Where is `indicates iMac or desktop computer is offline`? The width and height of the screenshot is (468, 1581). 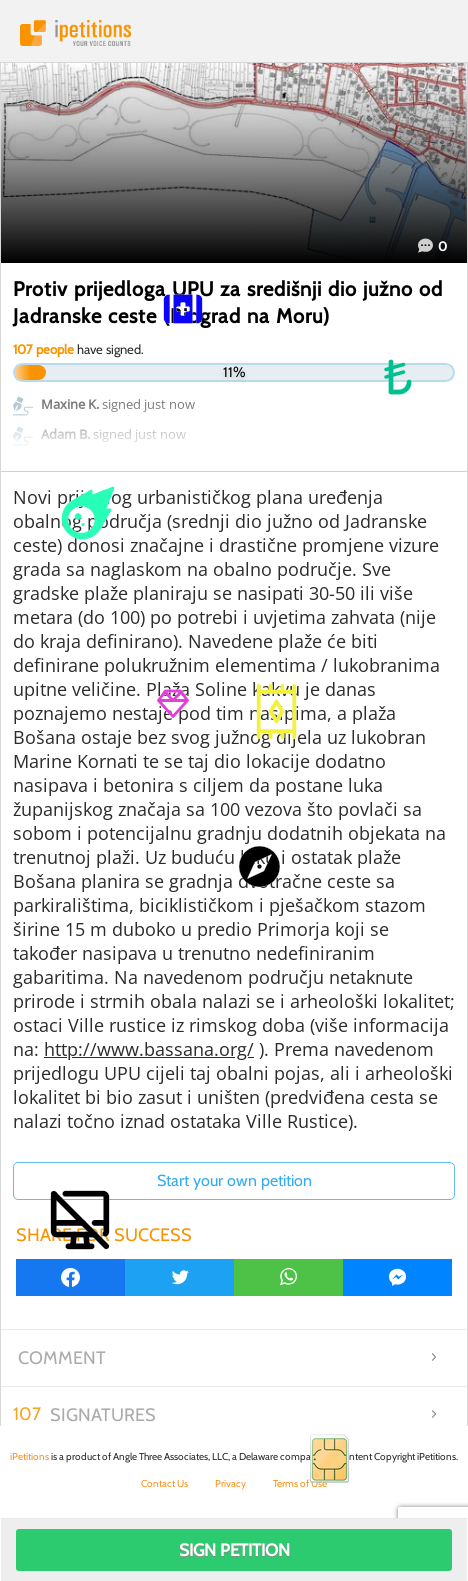 indicates iMac or desktop computer is offline is located at coordinates (80, 1220).